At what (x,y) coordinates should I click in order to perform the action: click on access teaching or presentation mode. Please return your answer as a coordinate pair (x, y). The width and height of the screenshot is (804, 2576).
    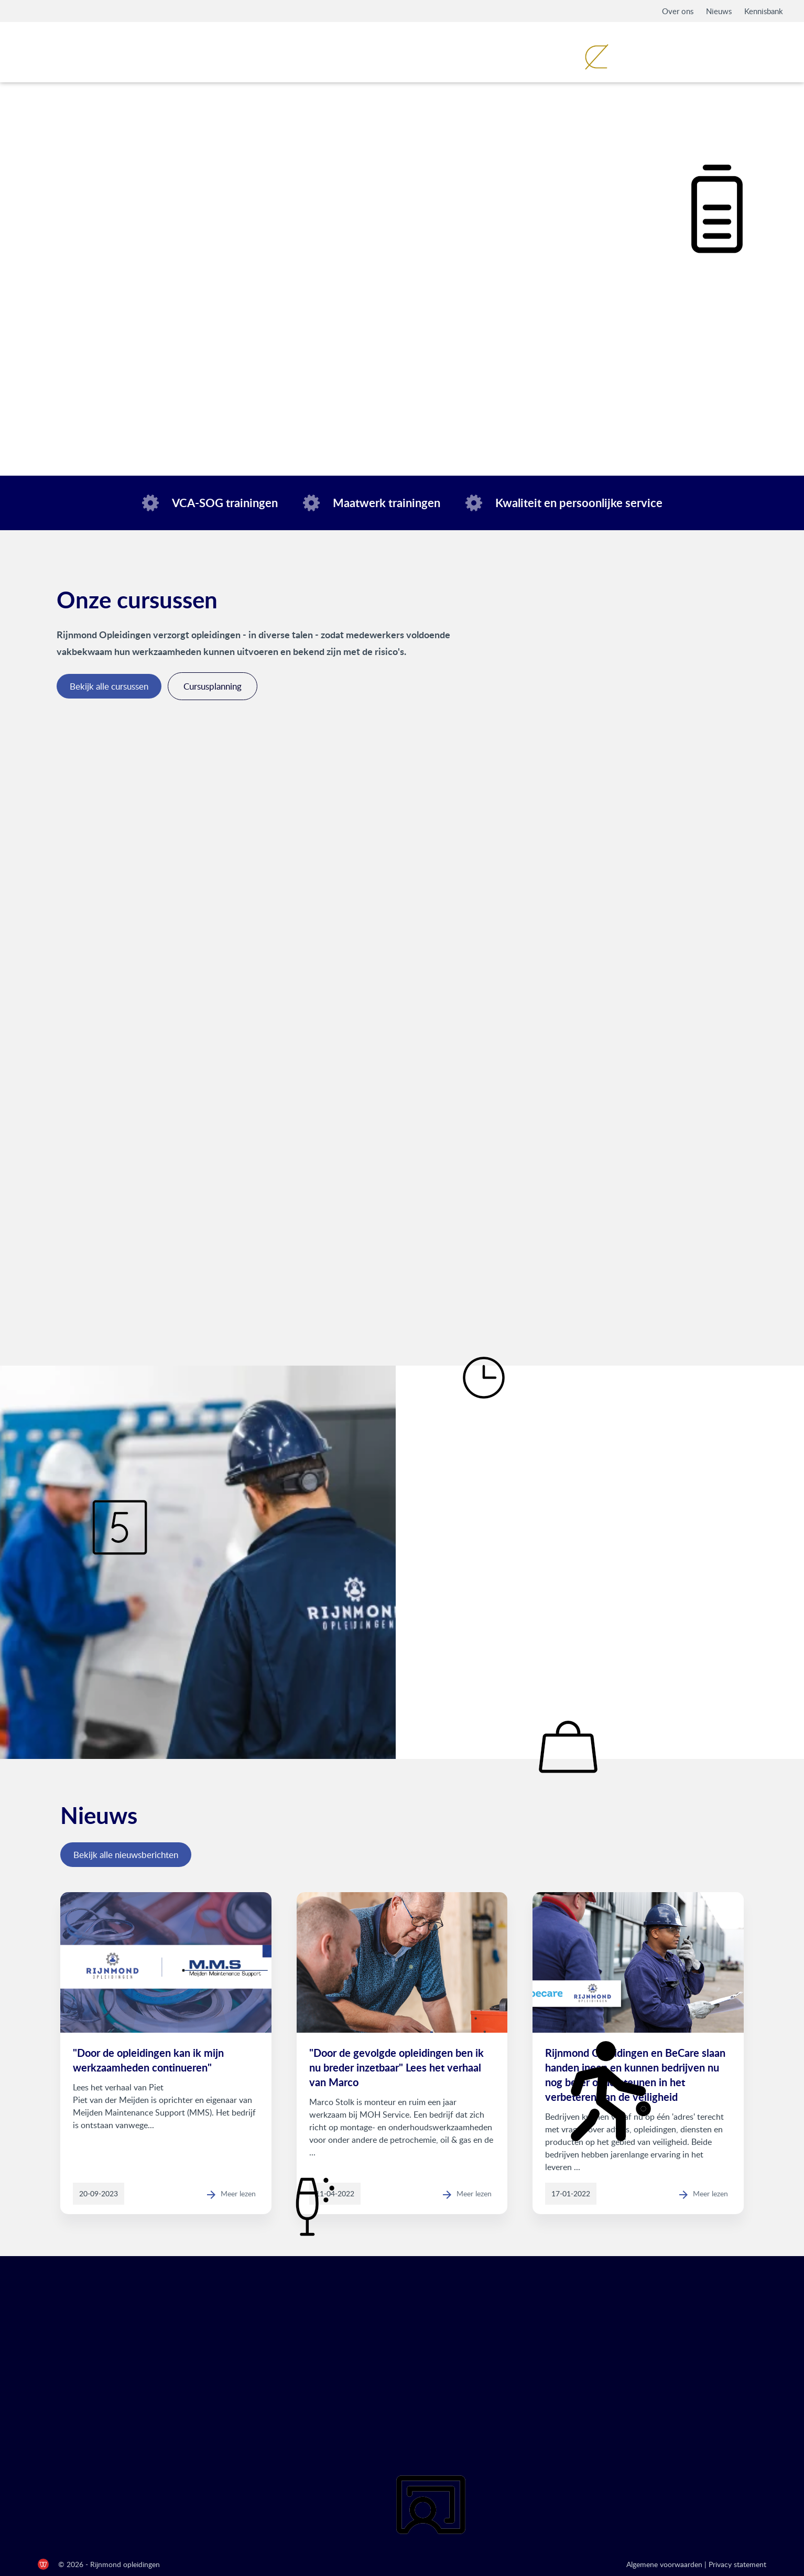
    Looking at the image, I should click on (431, 2505).